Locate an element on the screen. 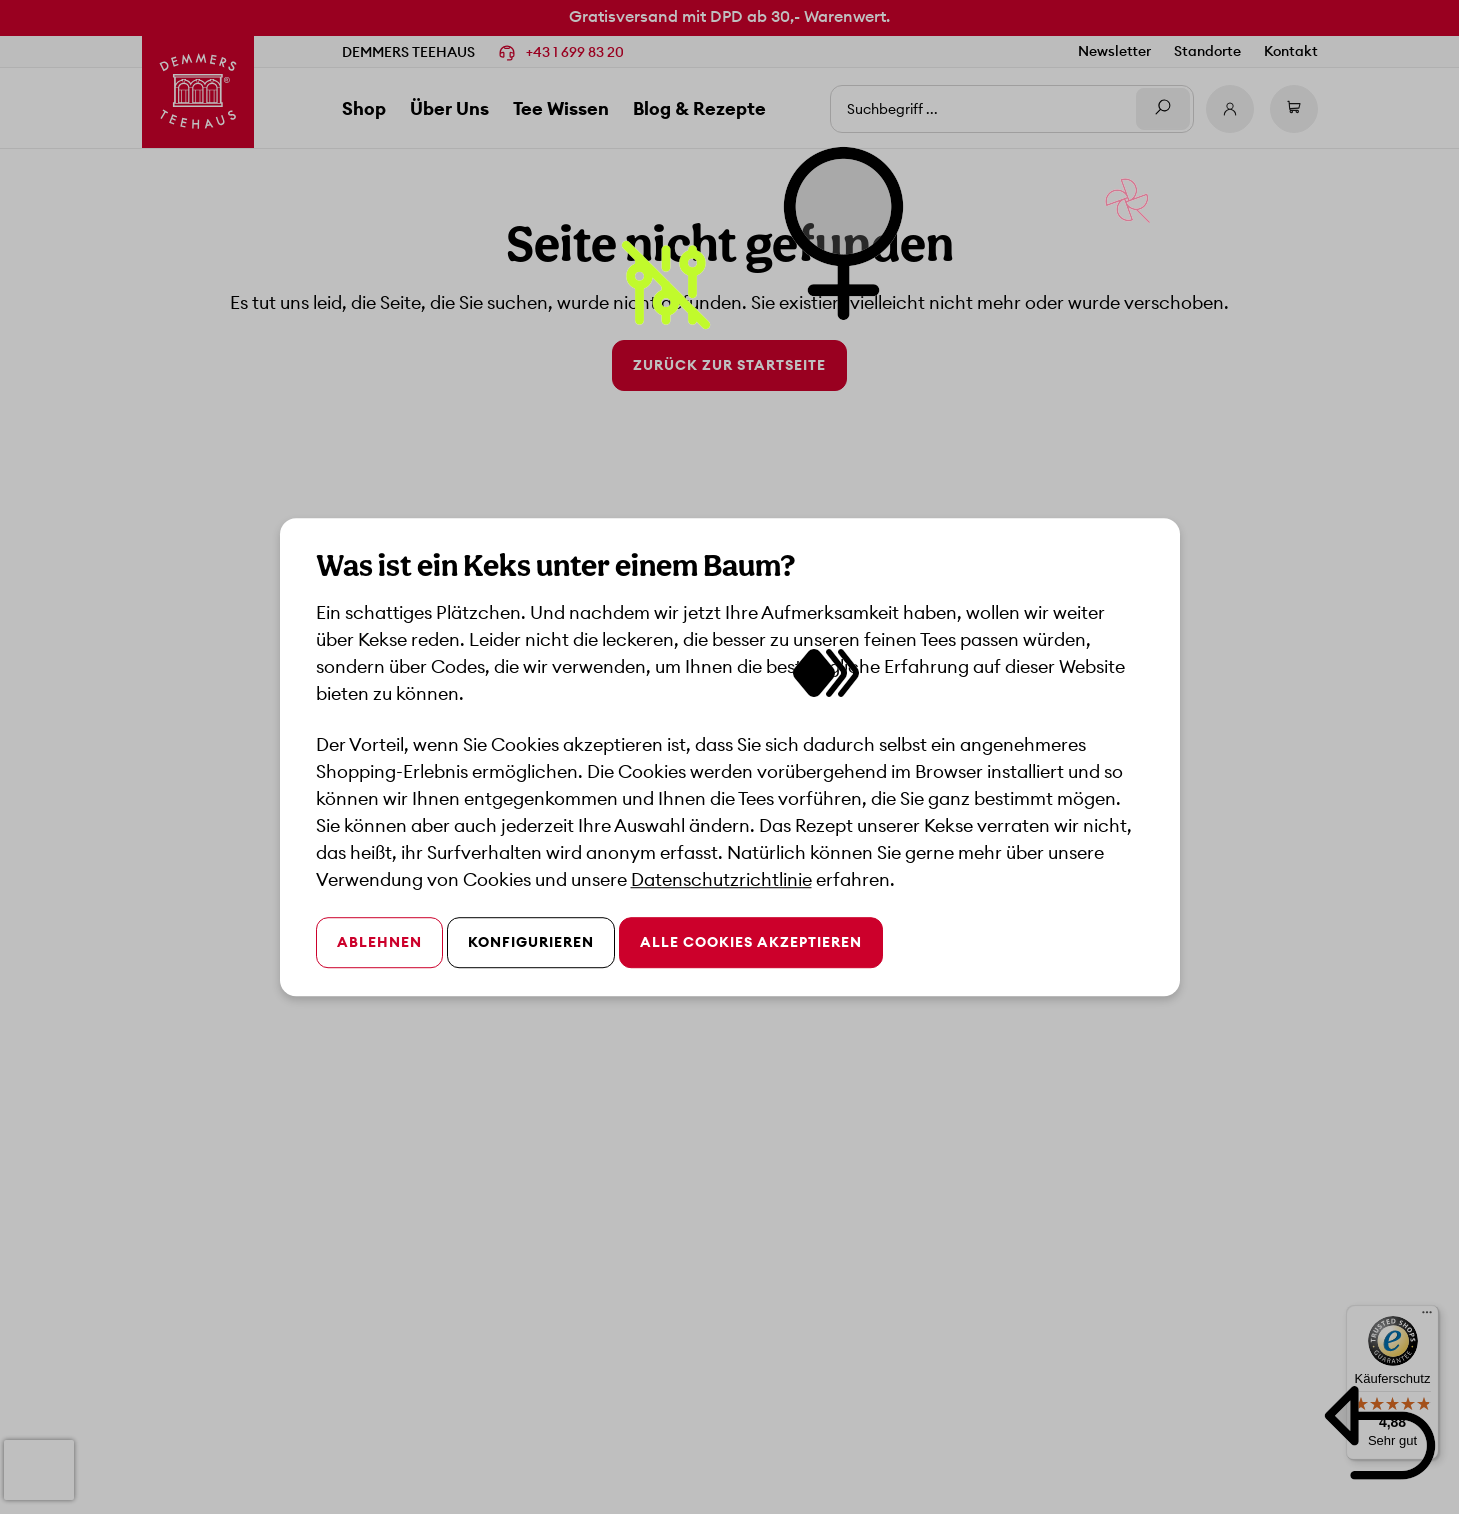  access animation keyframes is located at coordinates (826, 673).